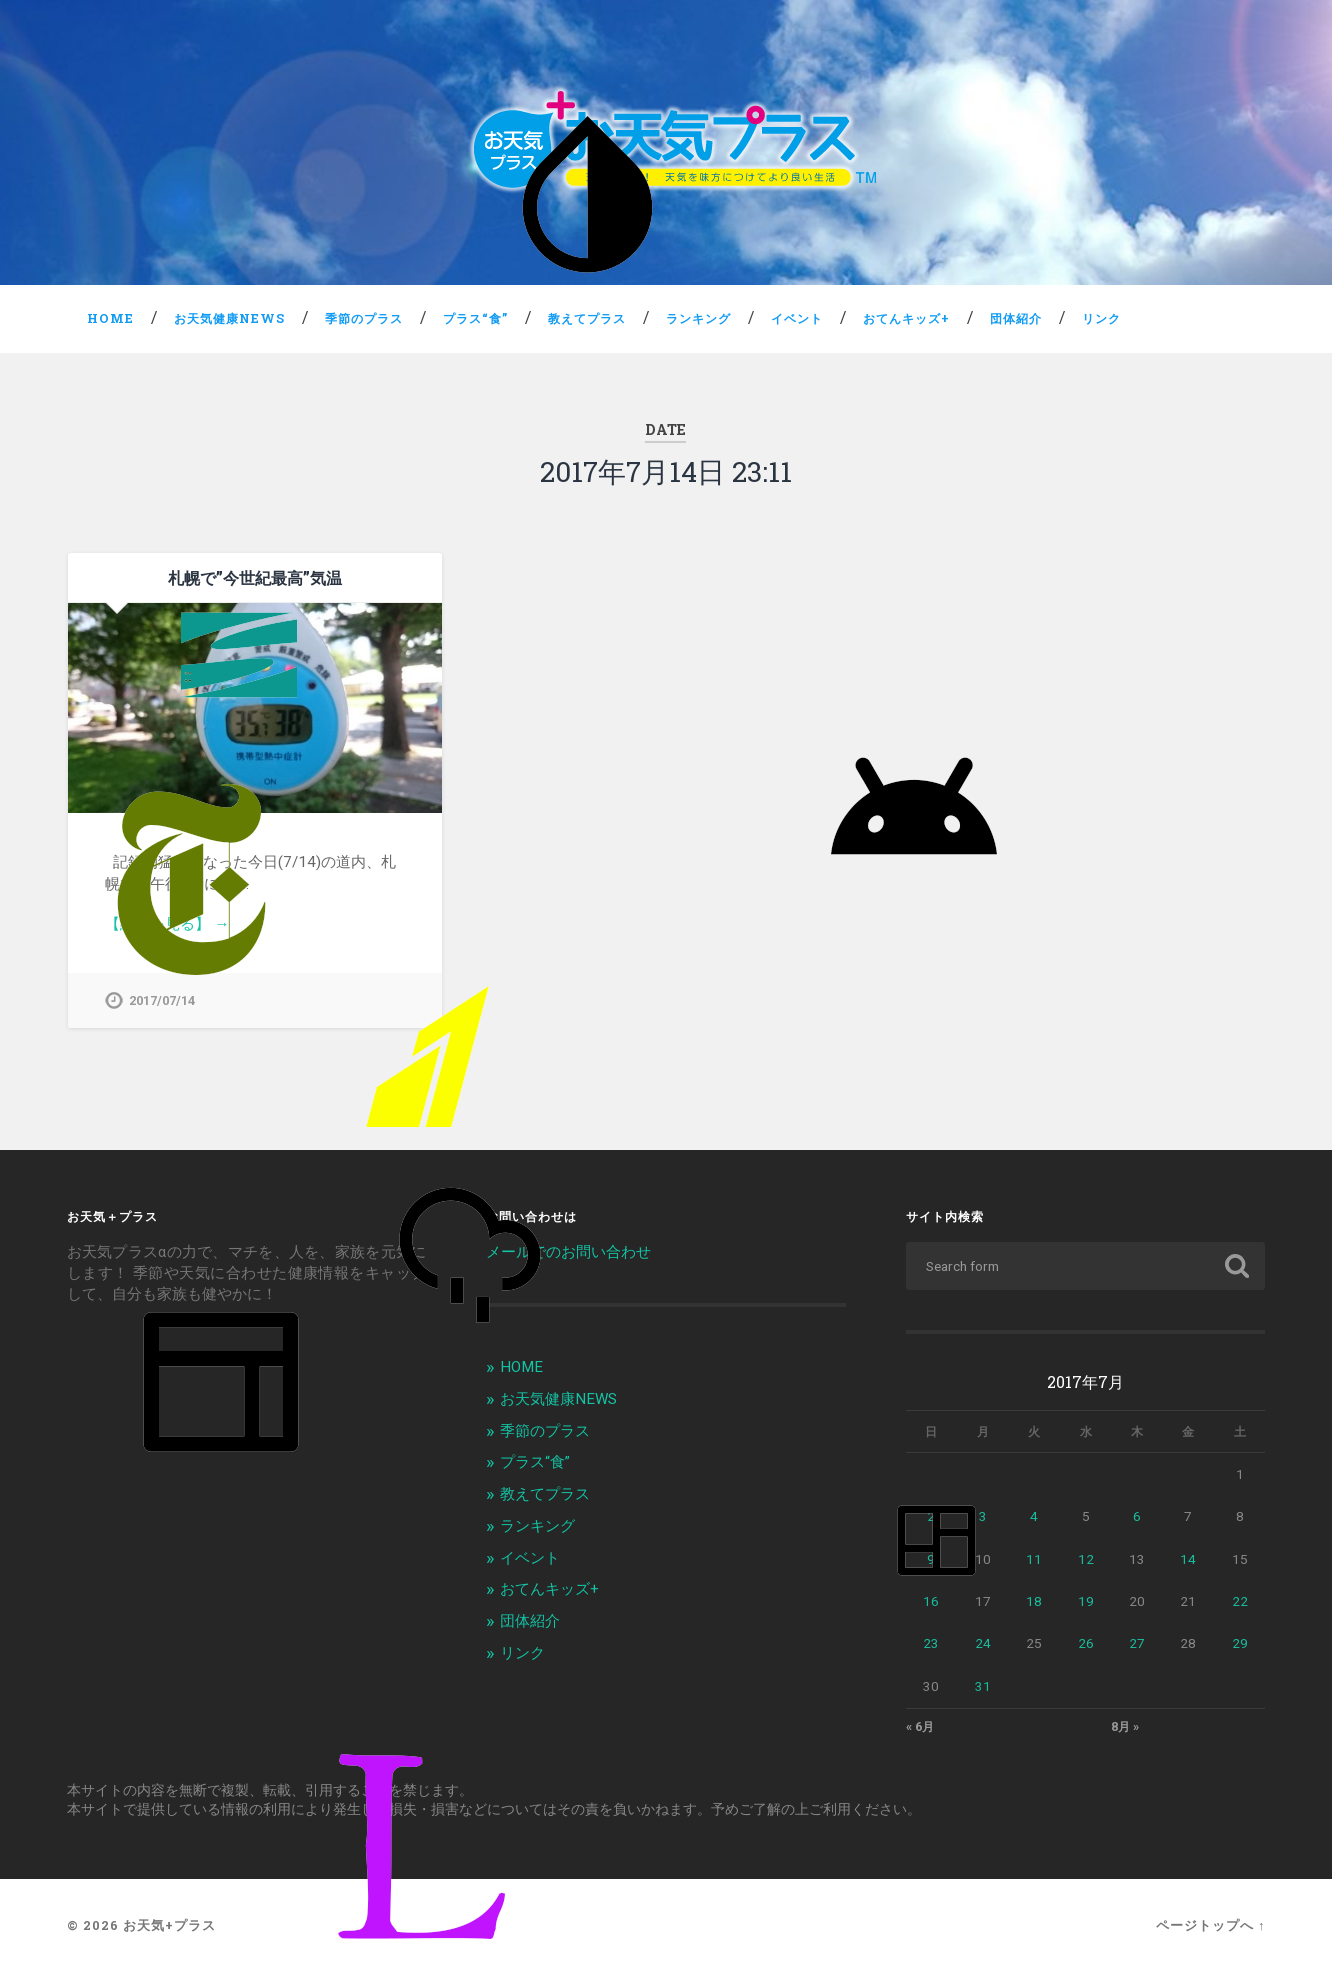 This screenshot has width=1332, height=1972. Describe the element at coordinates (239, 655) in the screenshot. I see `apache subversion version control system logo` at that location.